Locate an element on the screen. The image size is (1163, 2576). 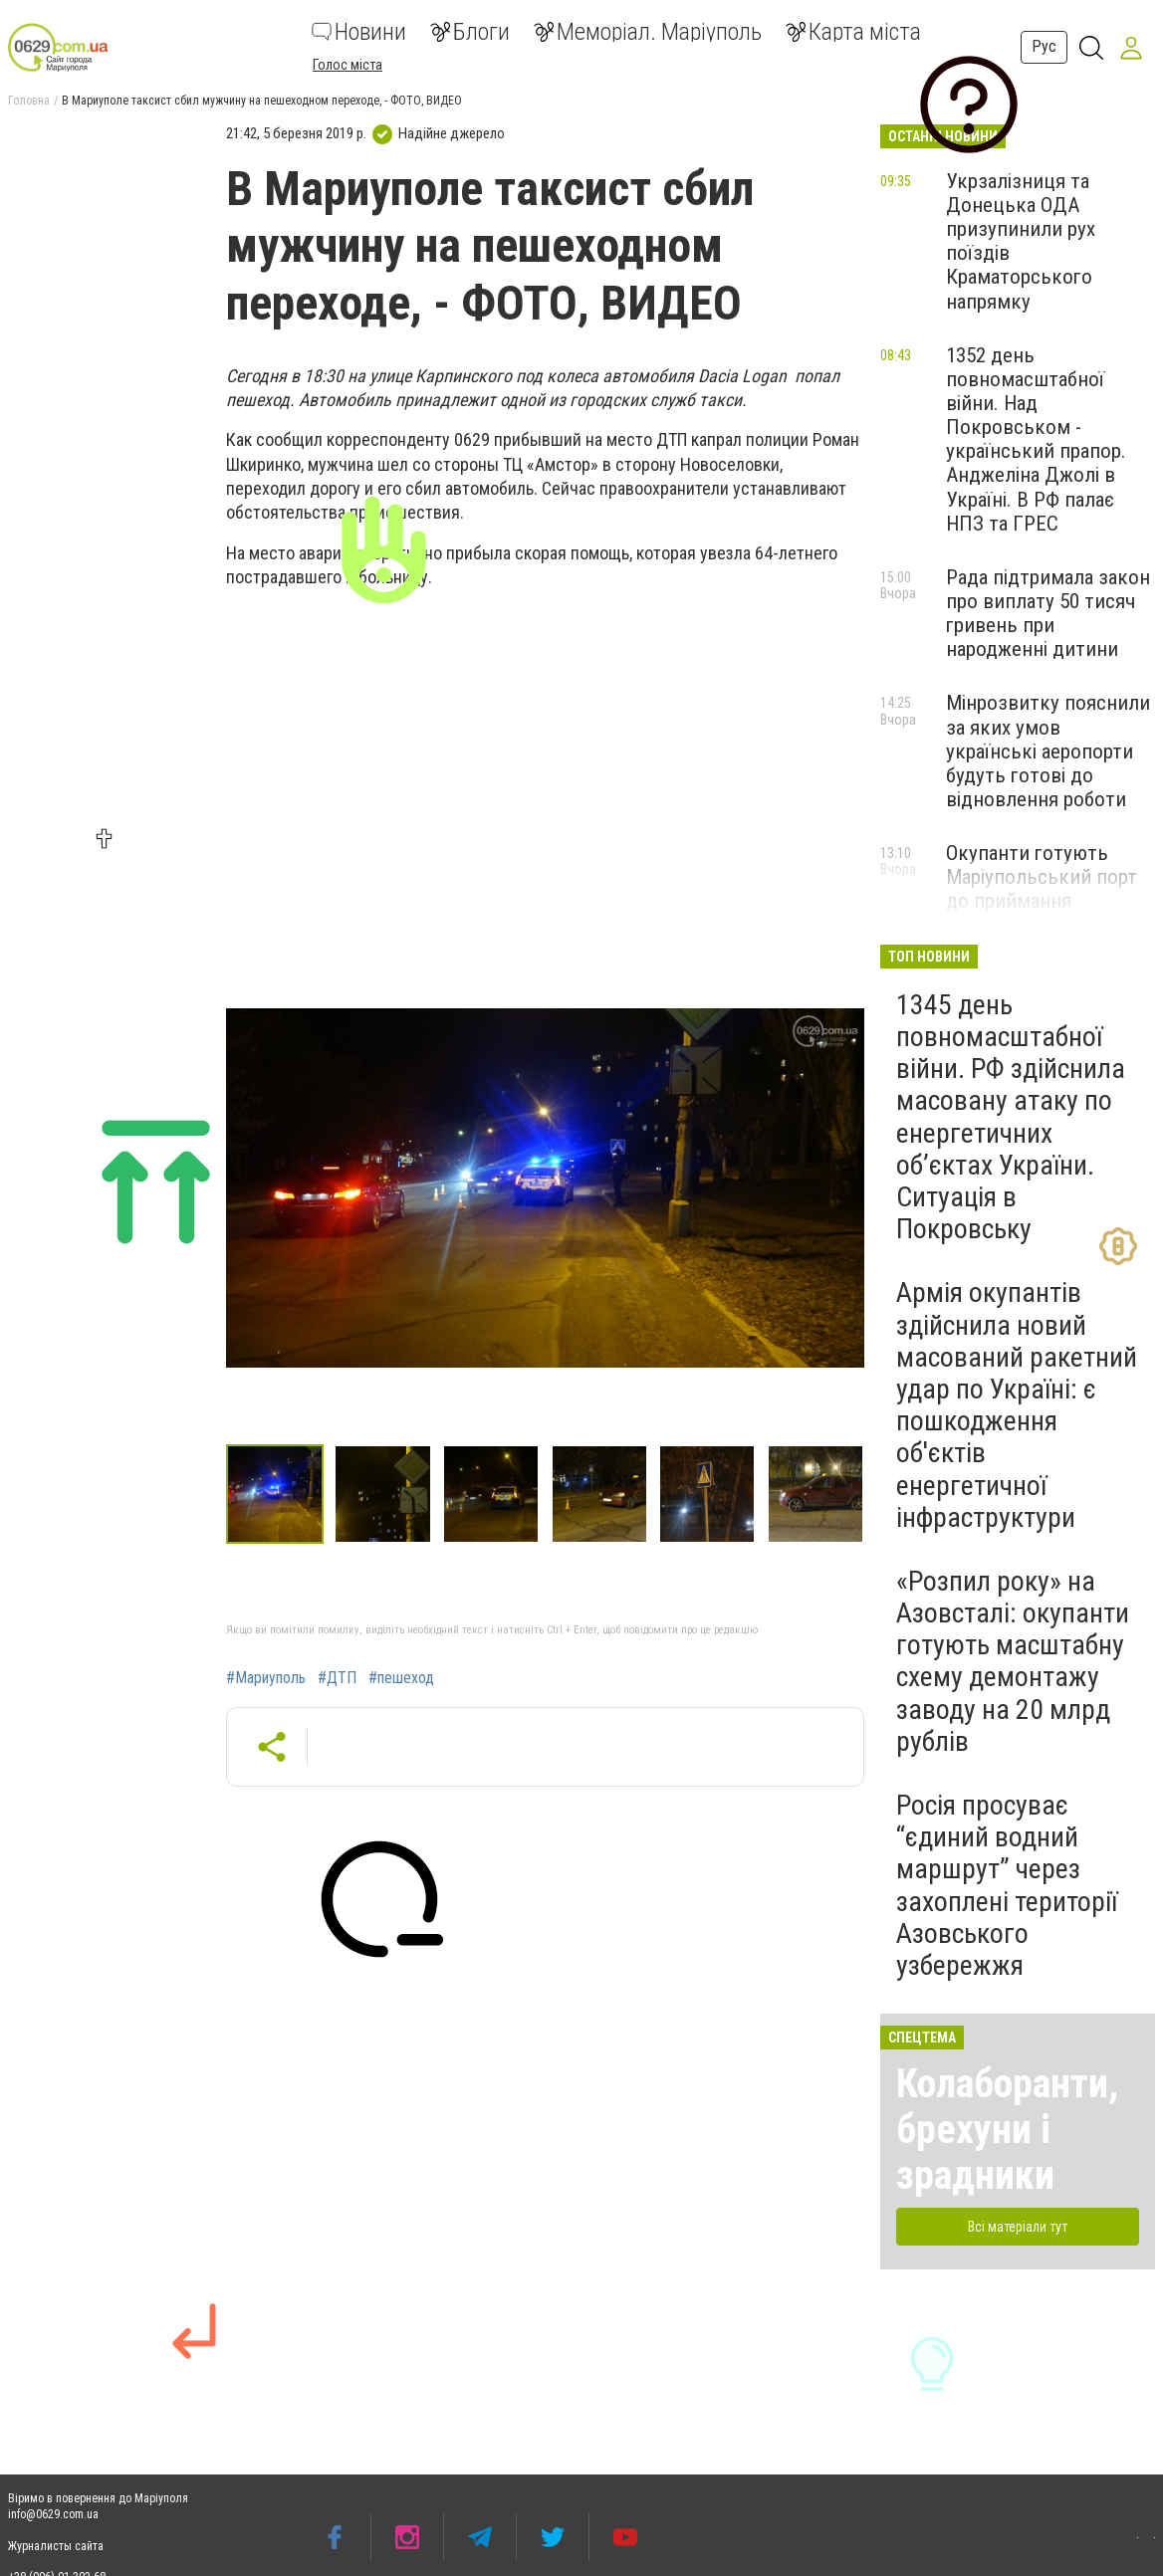
indicates rank or position number 8 is located at coordinates (1118, 1246).